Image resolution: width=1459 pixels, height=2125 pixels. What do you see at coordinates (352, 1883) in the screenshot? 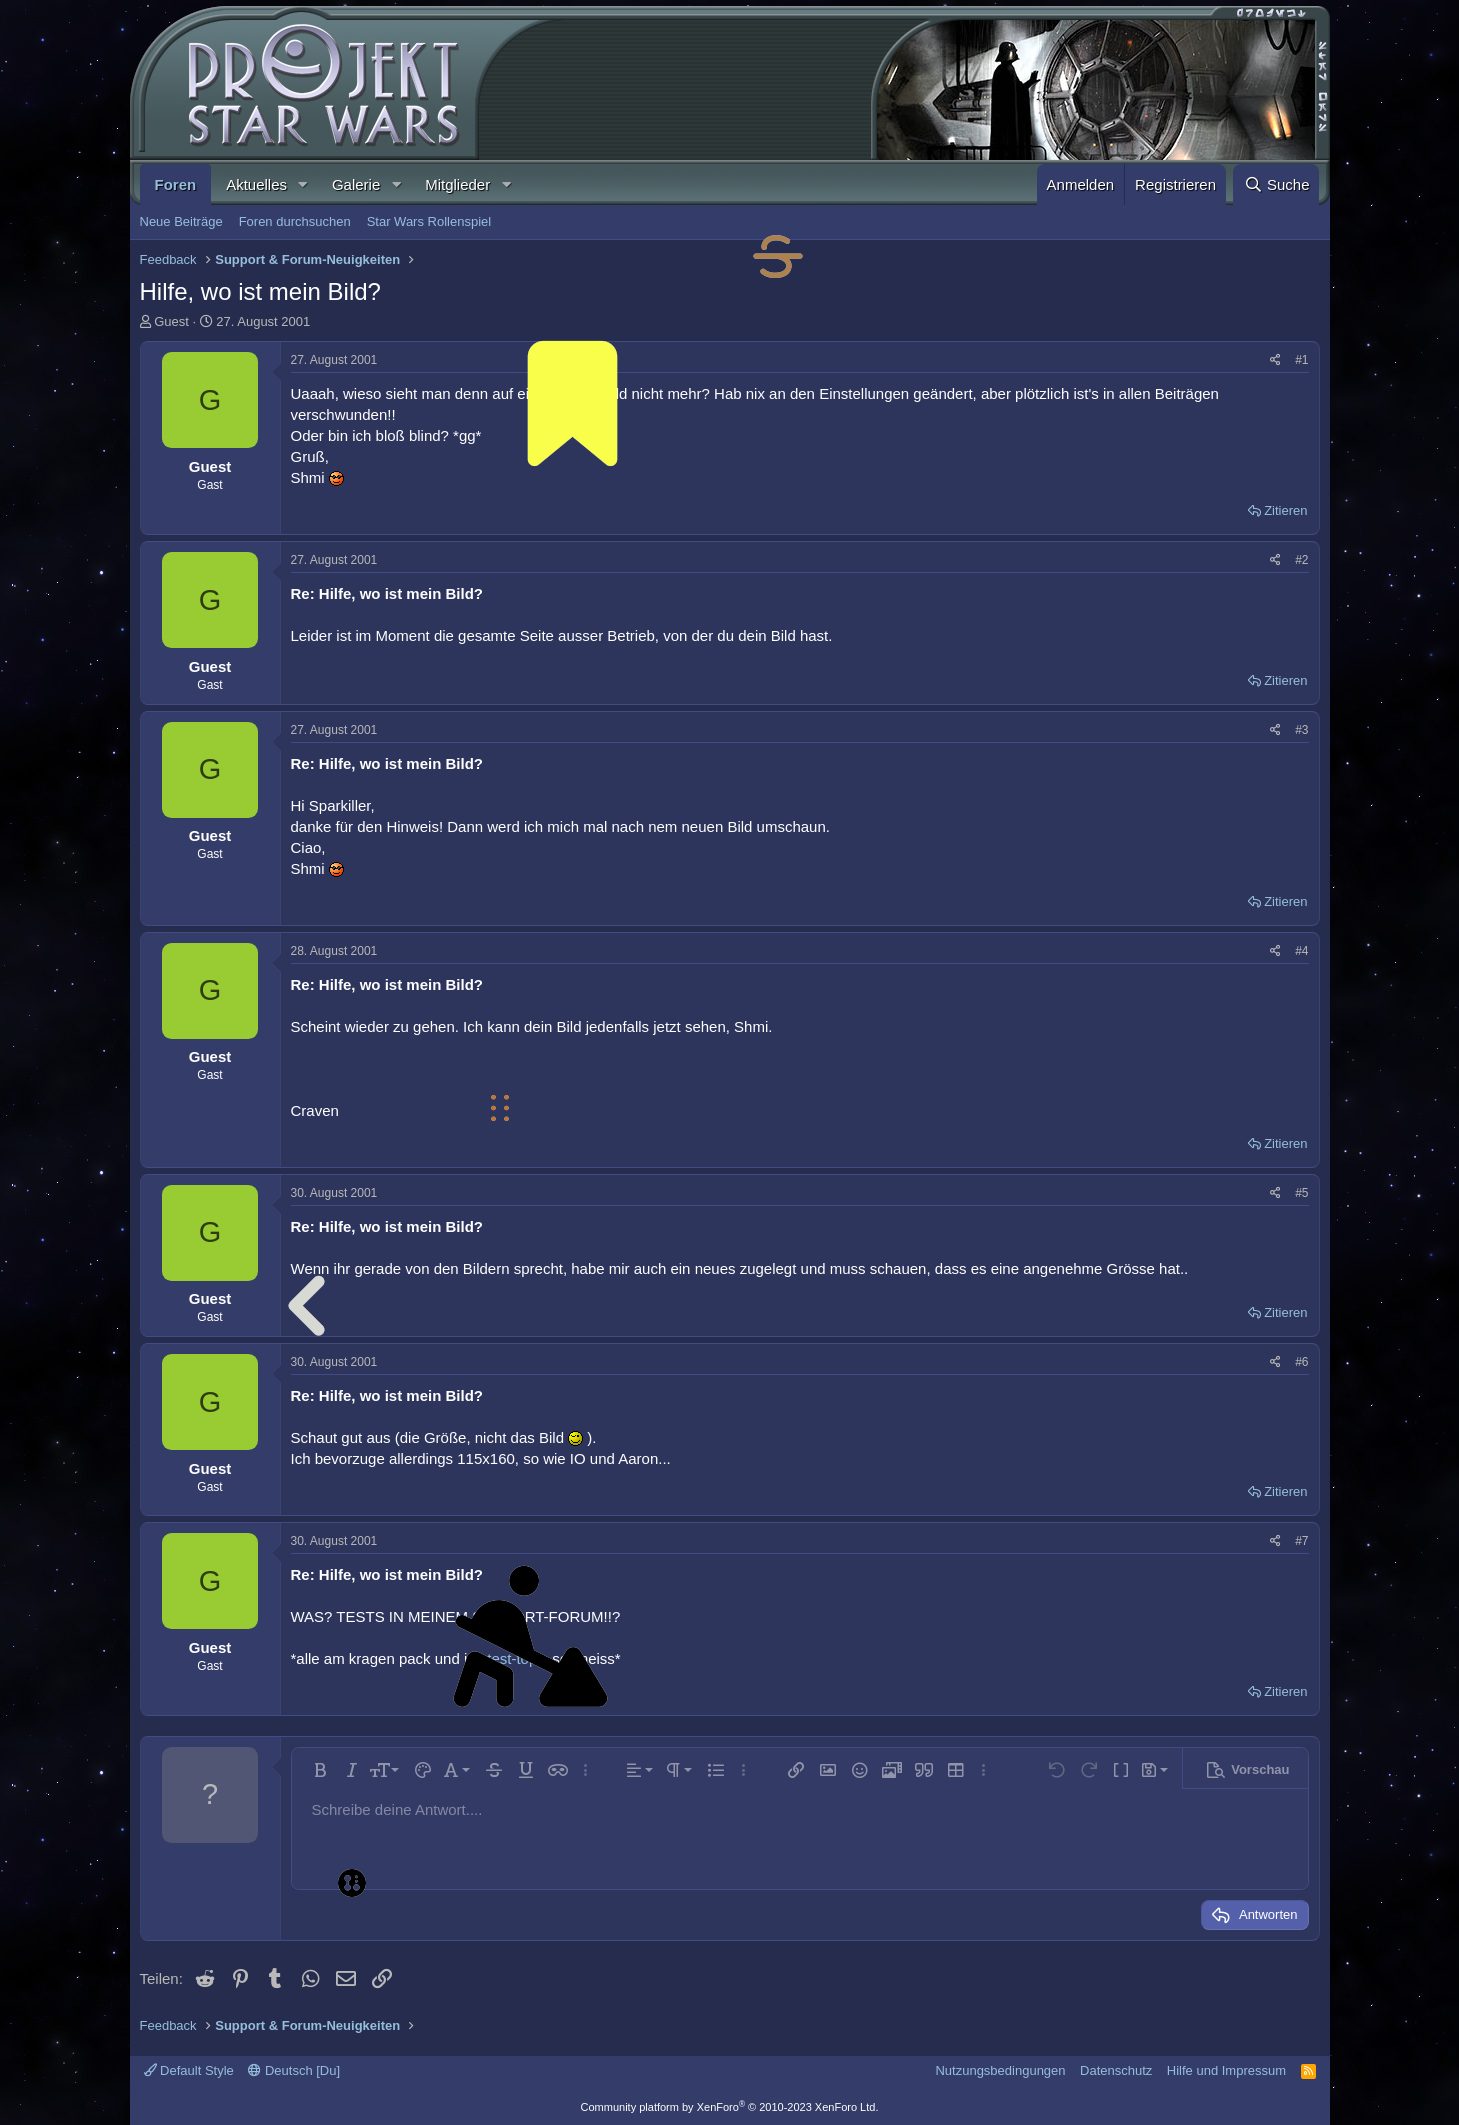
I see `indicates a draft pull request in your activity feed` at bounding box center [352, 1883].